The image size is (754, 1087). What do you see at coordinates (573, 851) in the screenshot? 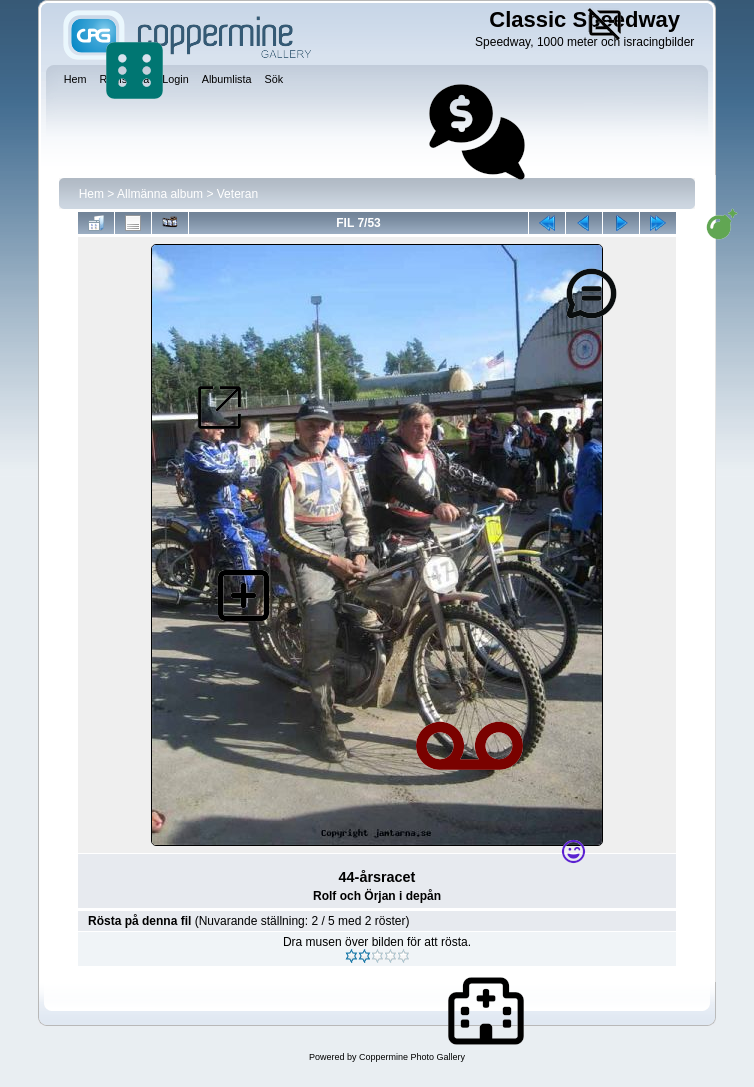
I see `add a playful or joking tone to your message` at bounding box center [573, 851].